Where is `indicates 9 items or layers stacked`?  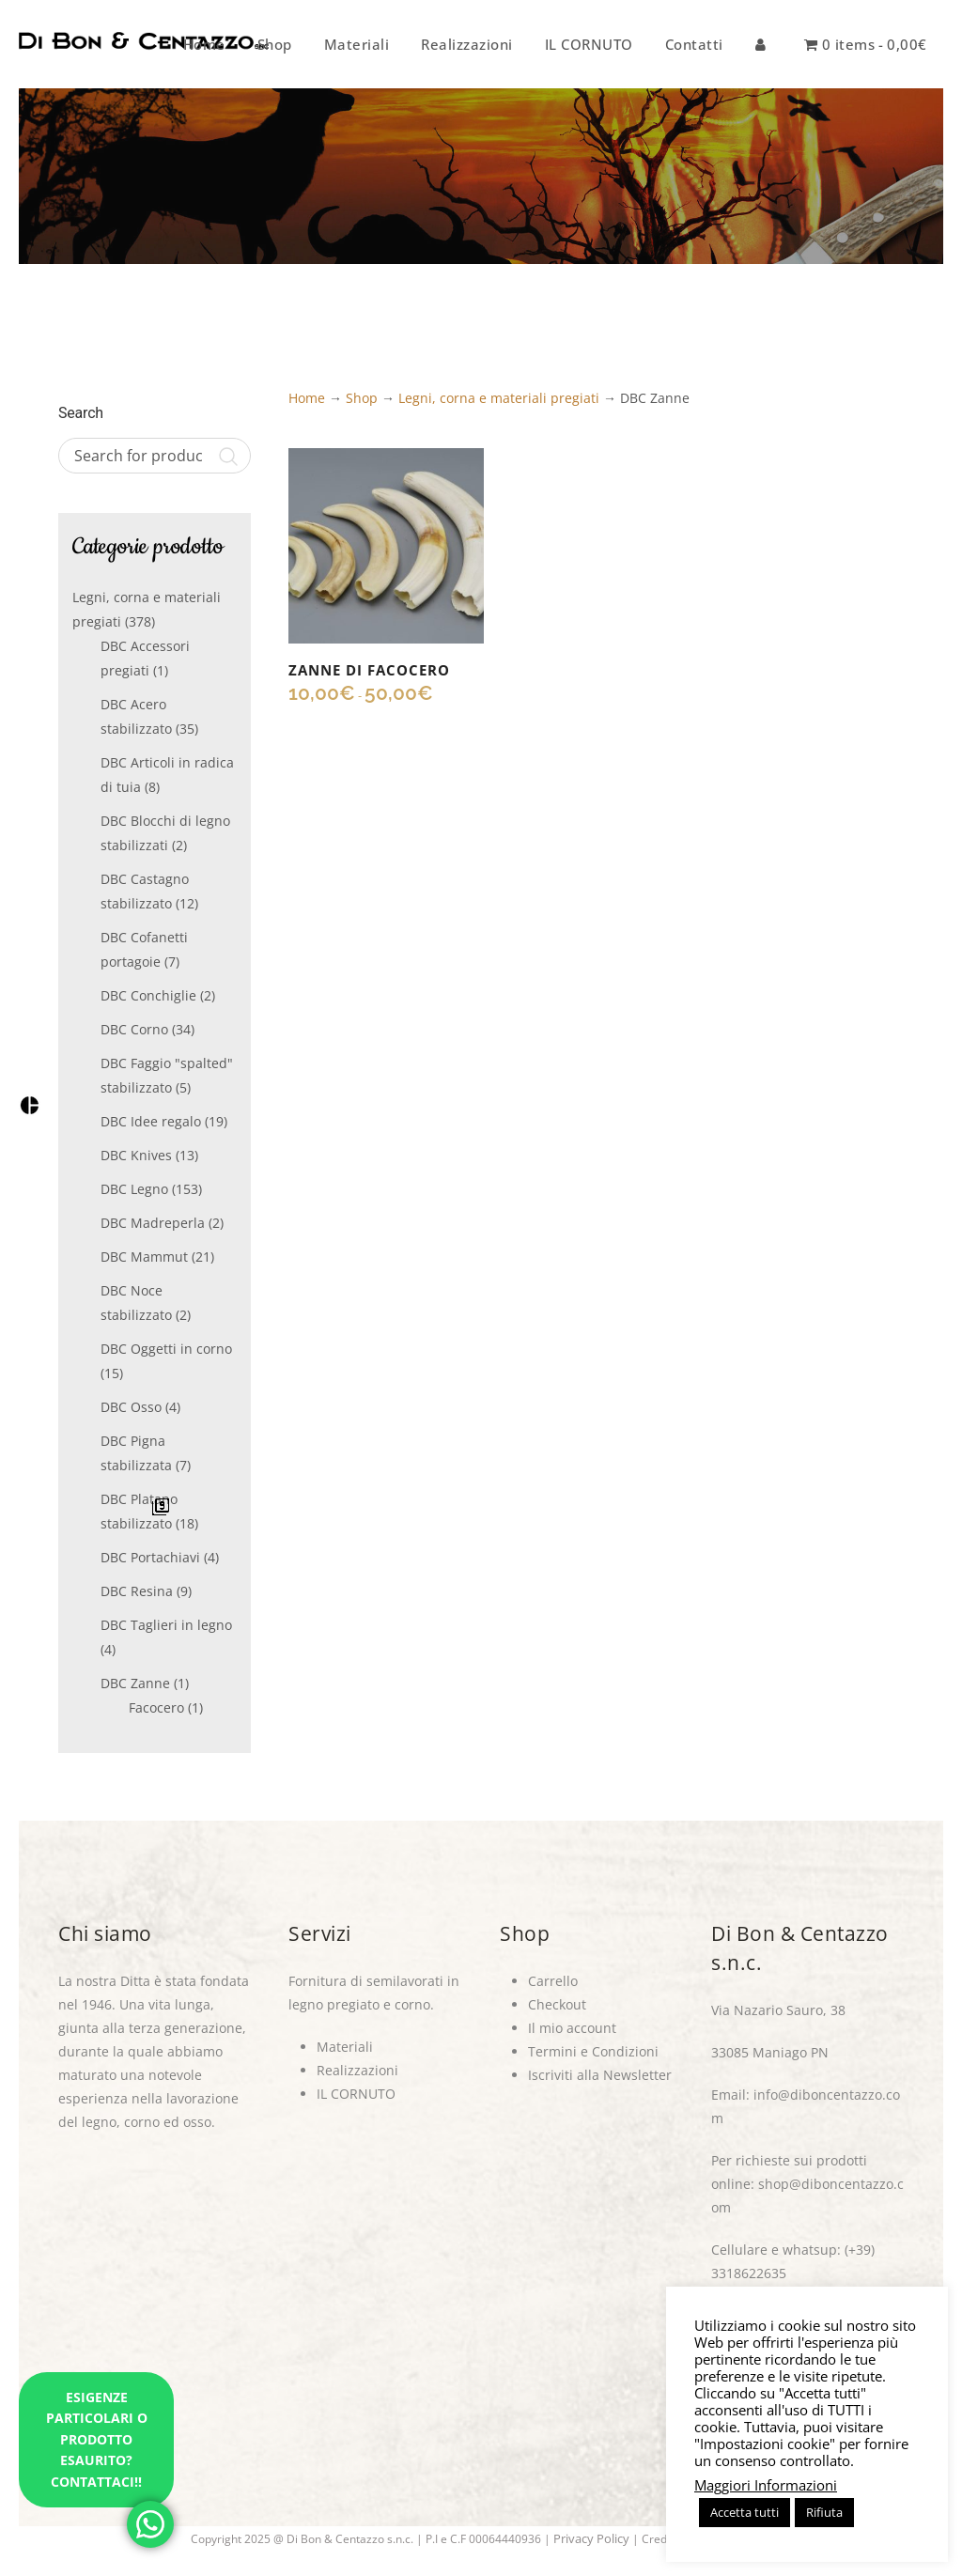
indicates 9 items or layers stacked is located at coordinates (161, 1507).